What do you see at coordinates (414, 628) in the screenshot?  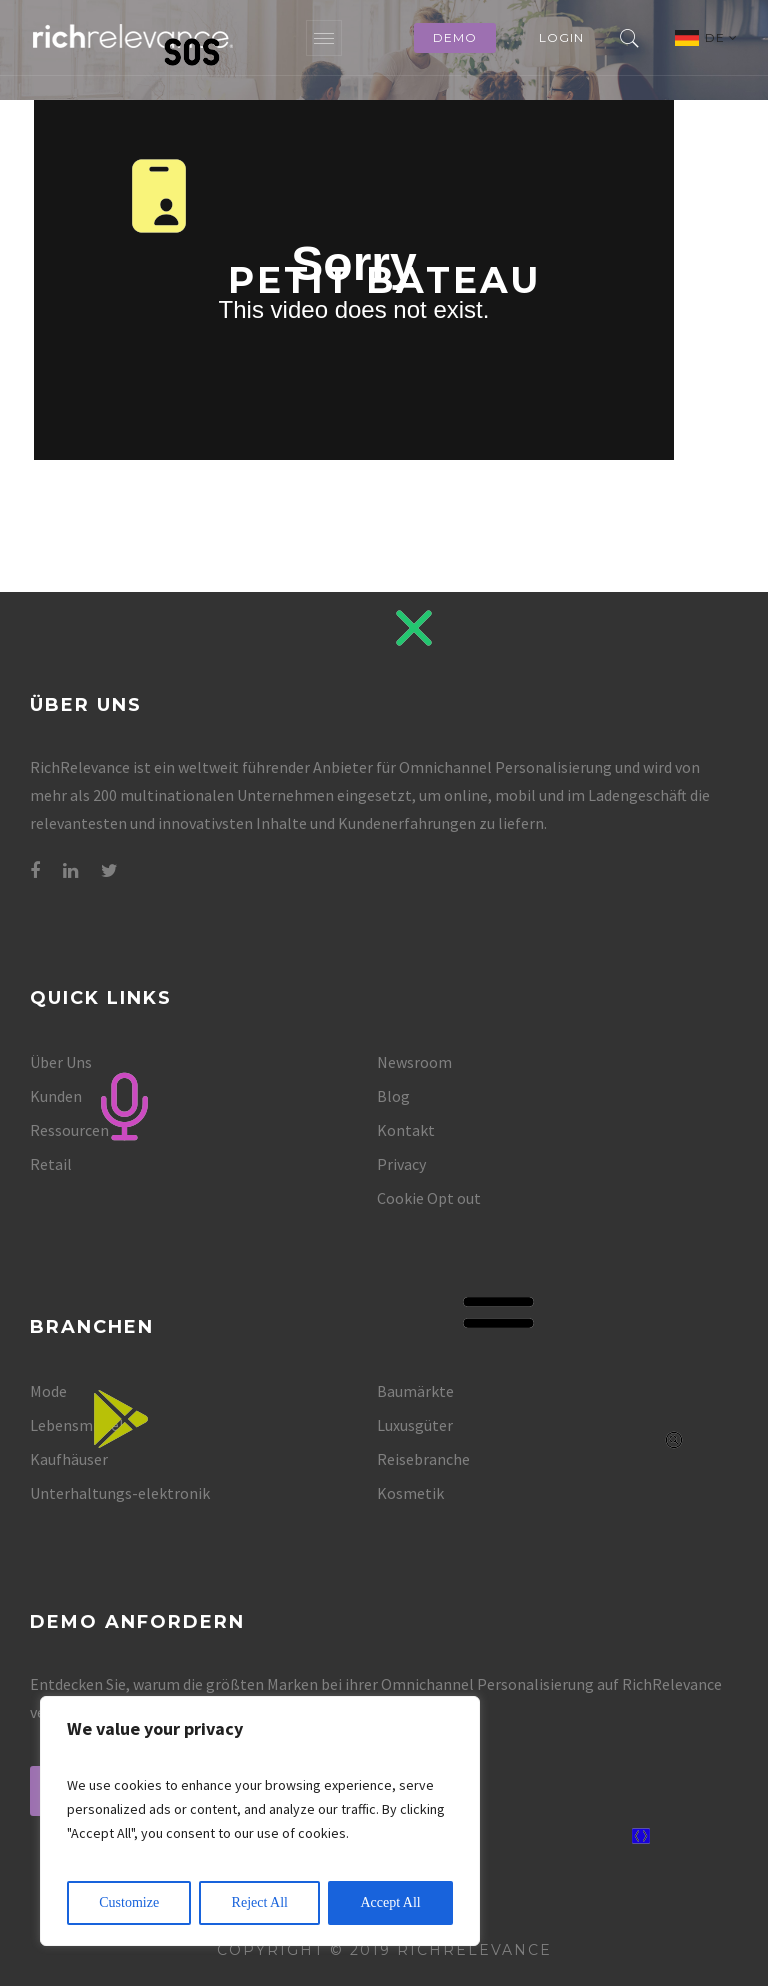 I see `close the current window or dialog` at bounding box center [414, 628].